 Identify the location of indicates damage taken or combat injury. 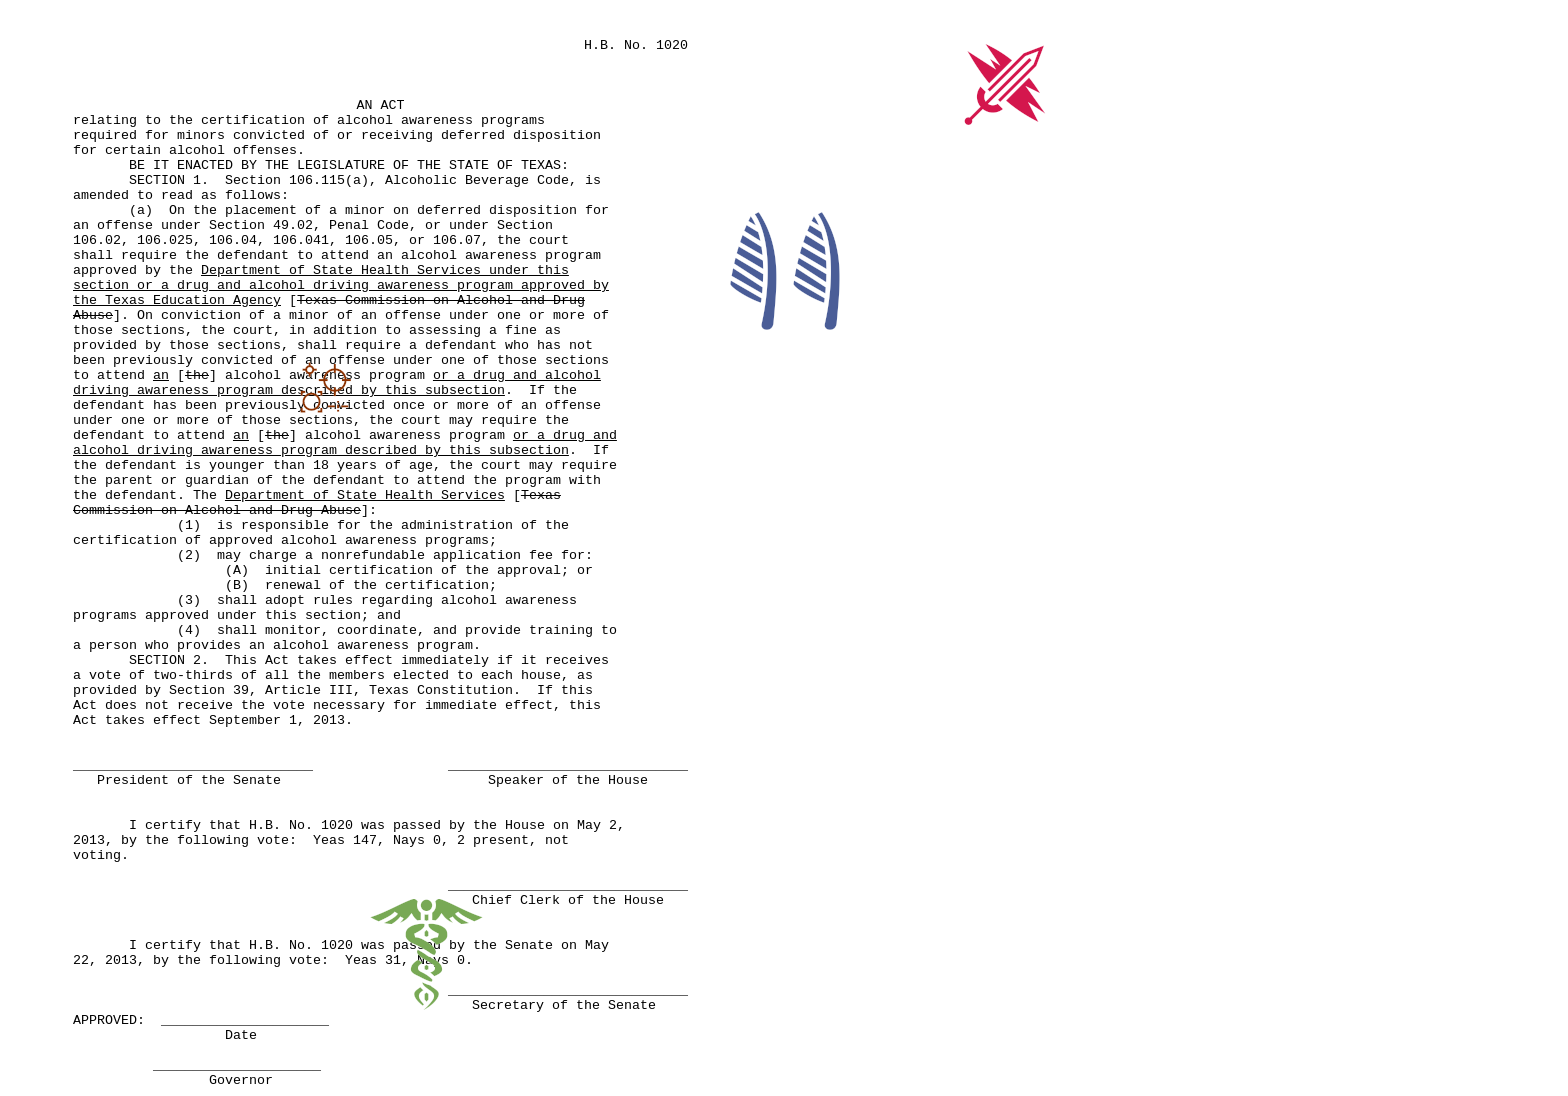
(1004, 86).